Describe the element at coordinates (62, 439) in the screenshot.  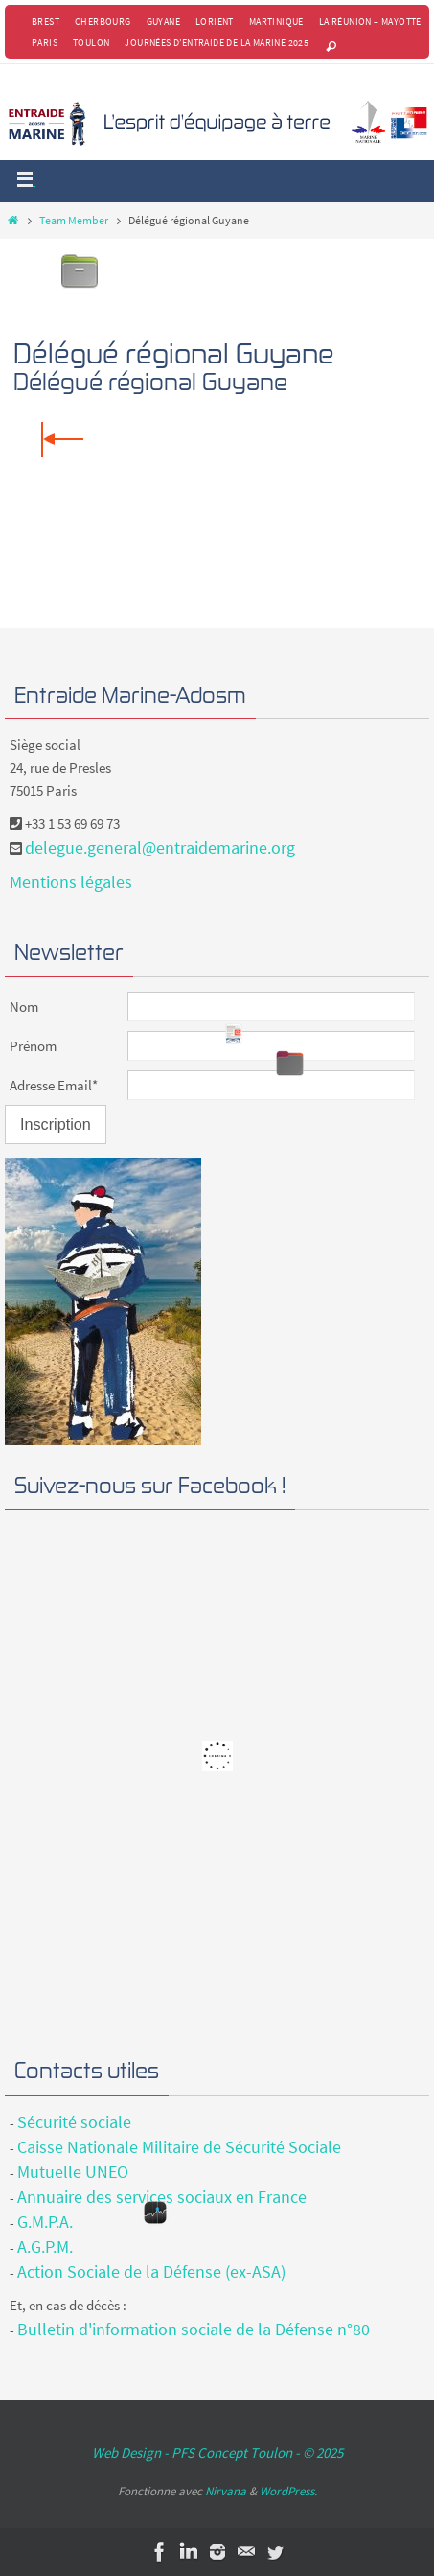
I see `go to the first item in a list or sequence` at that location.